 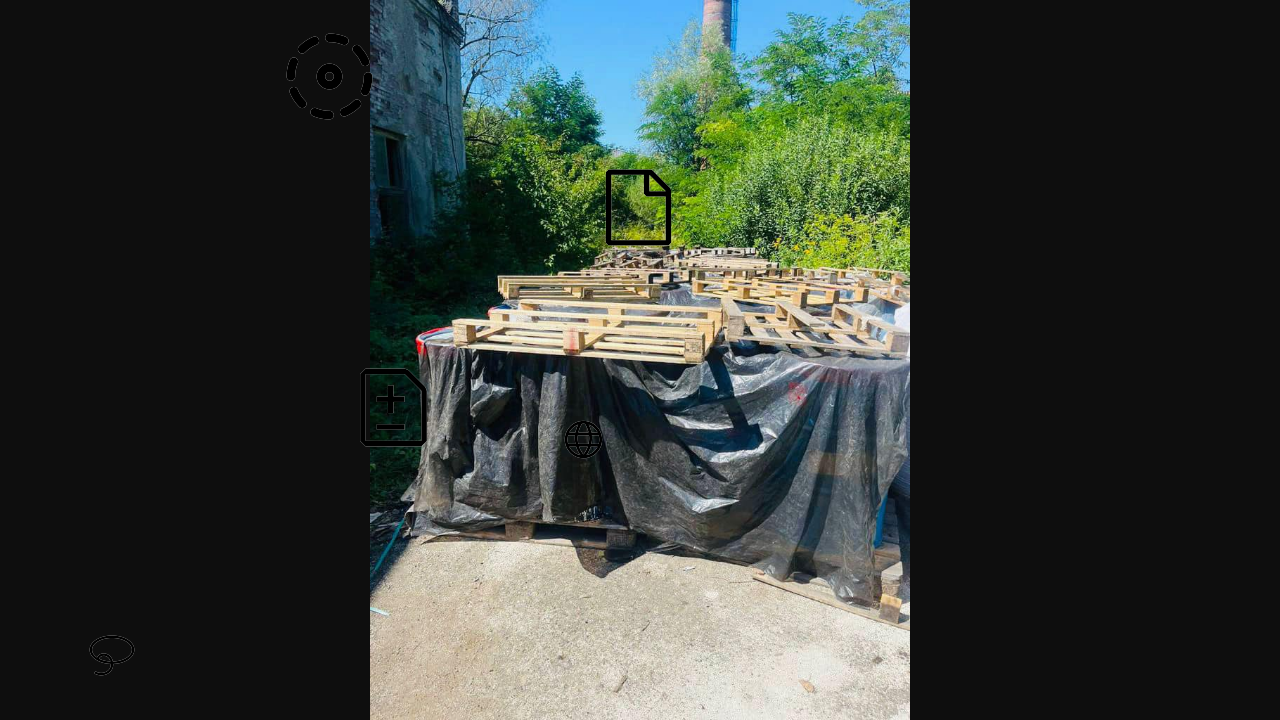 What do you see at coordinates (329, 76) in the screenshot?
I see `apply tilt-shift blur effect to photo` at bounding box center [329, 76].